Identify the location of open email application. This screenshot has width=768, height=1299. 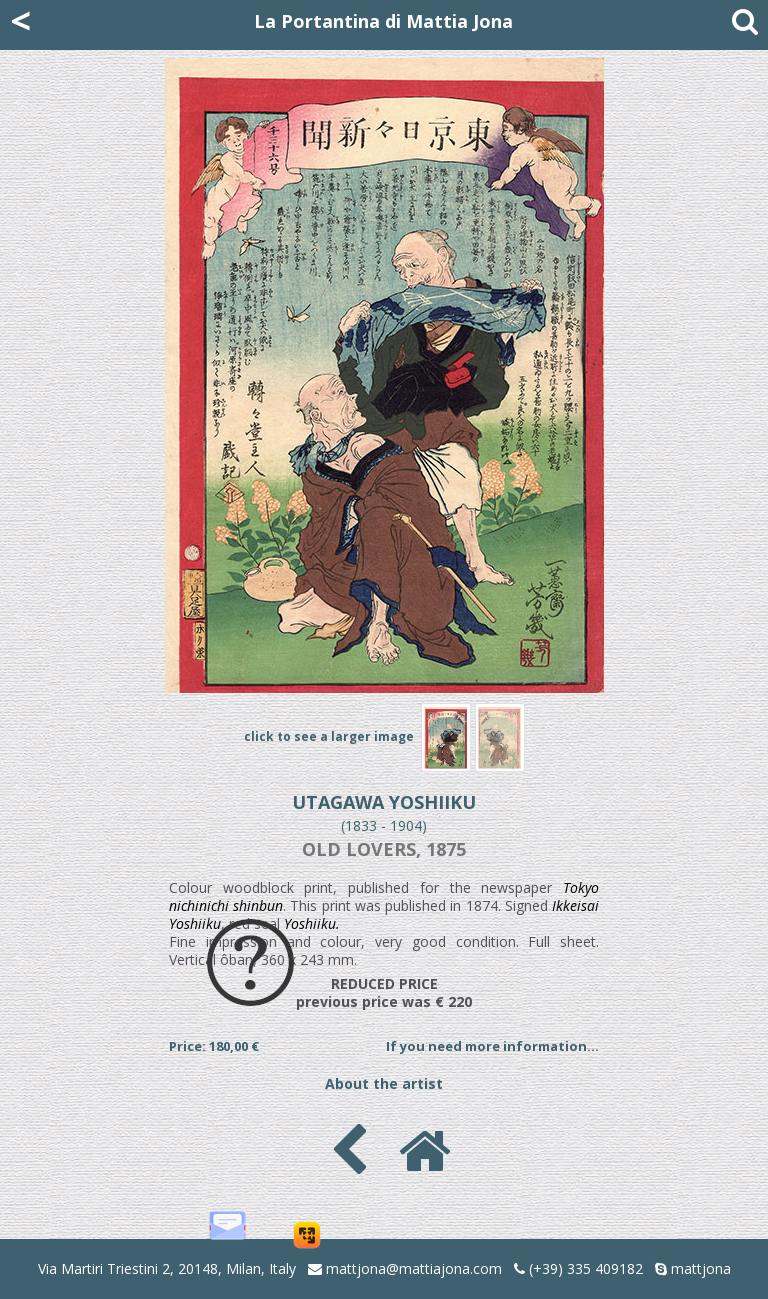
(227, 1225).